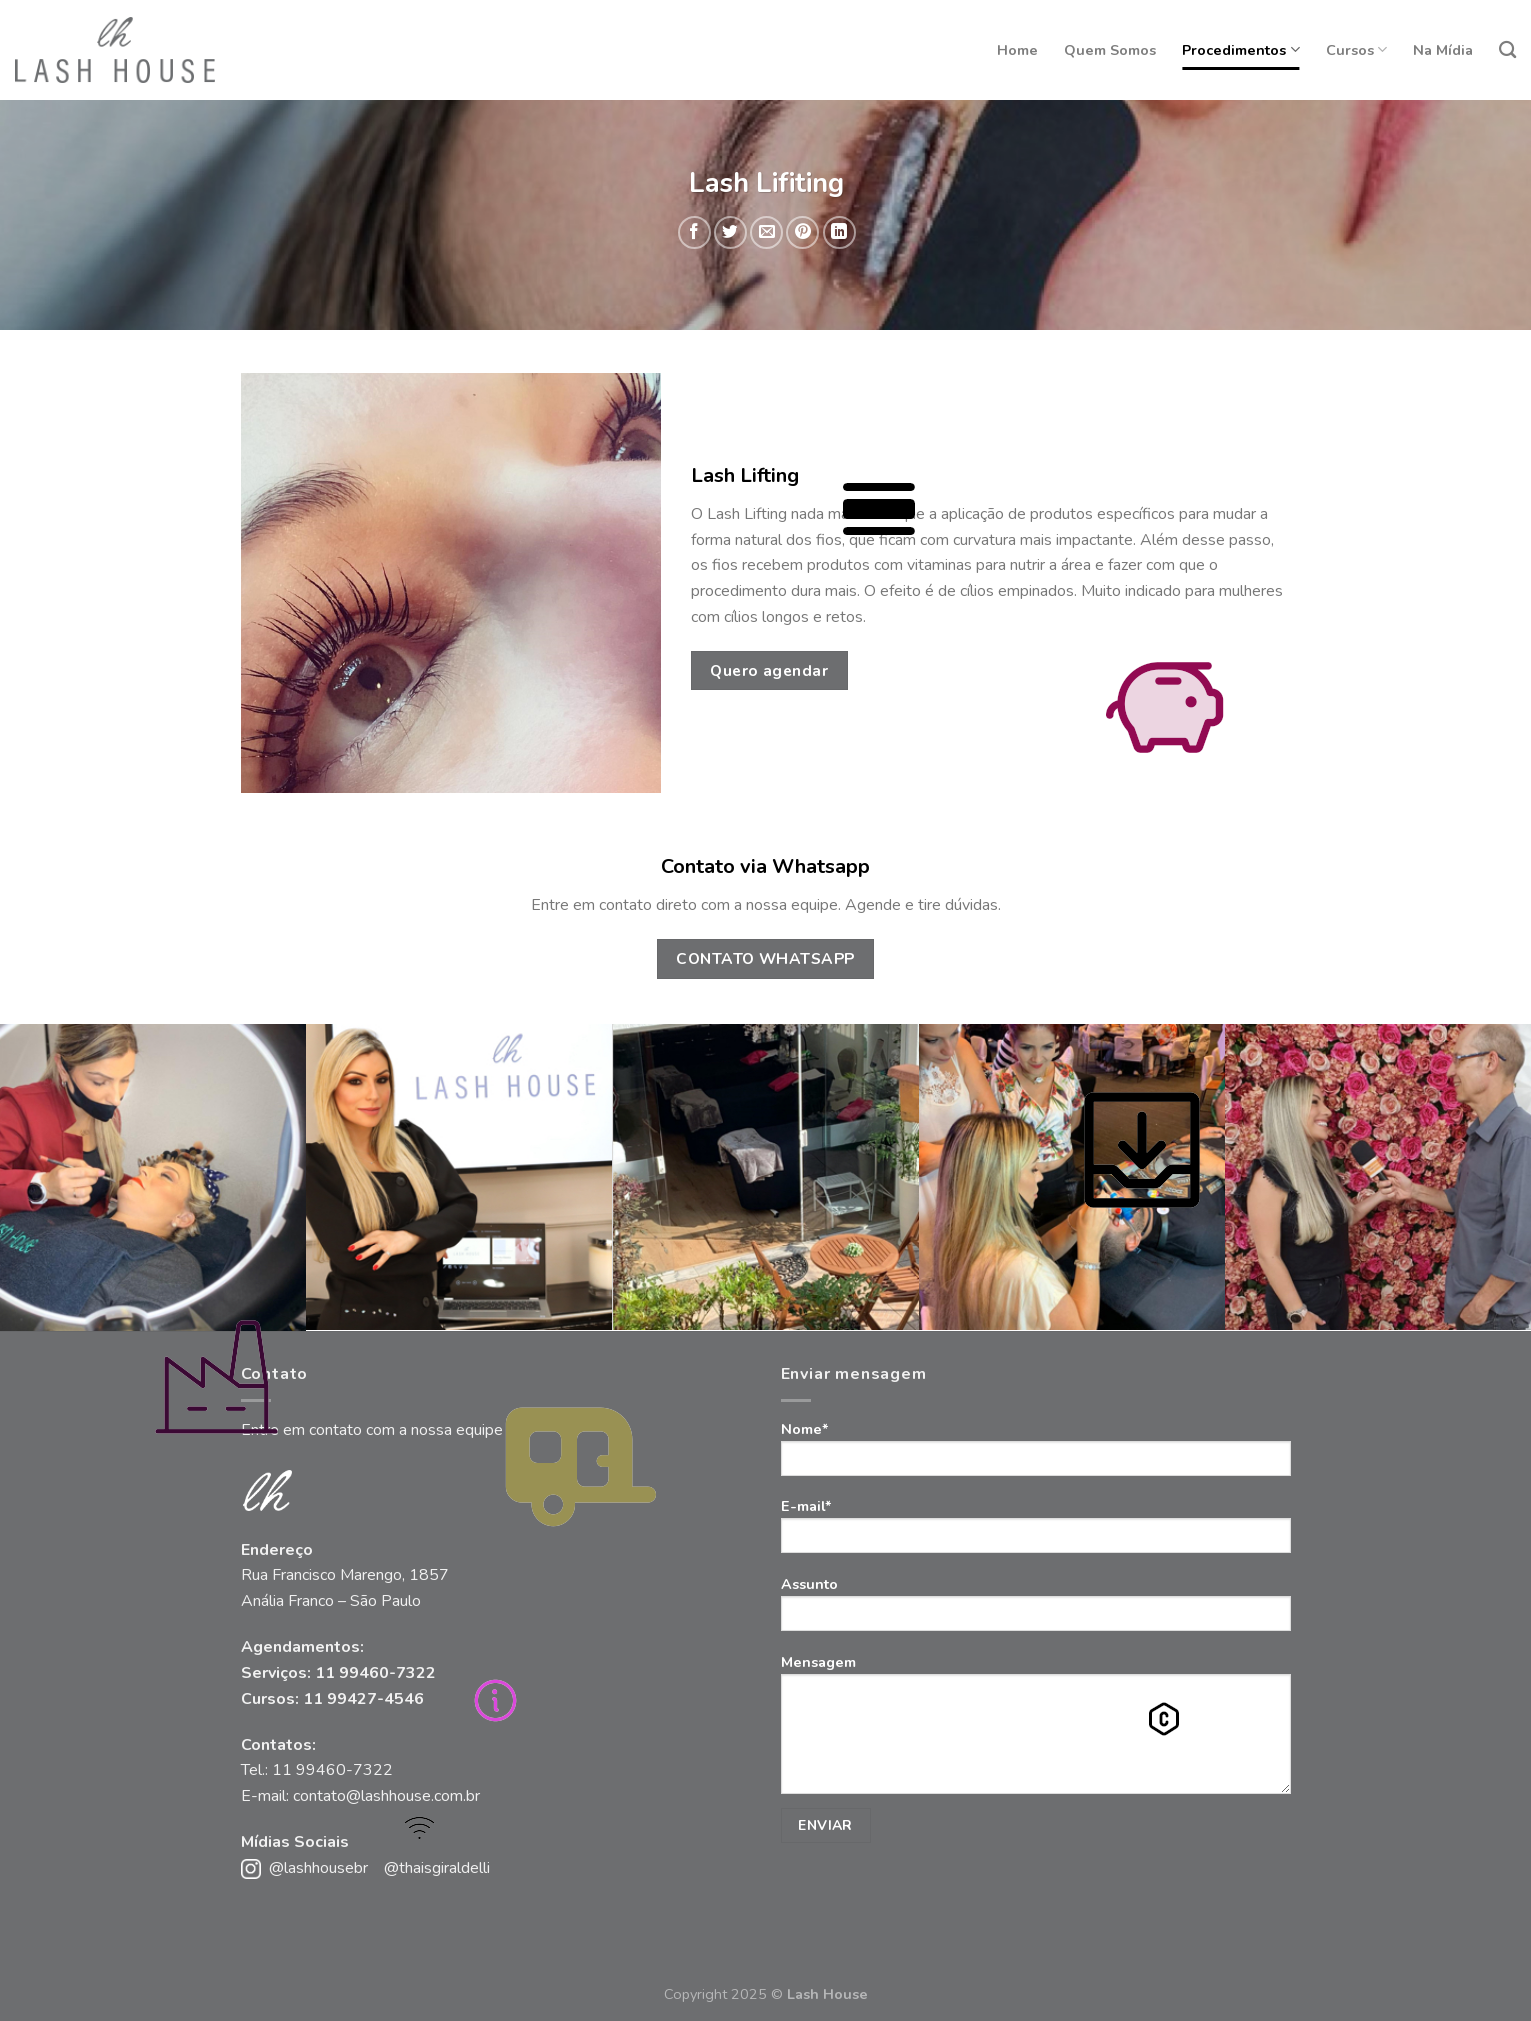  Describe the element at coordinates (1166, 707) in the screenshot. I see `access savings or budget features` at that location.